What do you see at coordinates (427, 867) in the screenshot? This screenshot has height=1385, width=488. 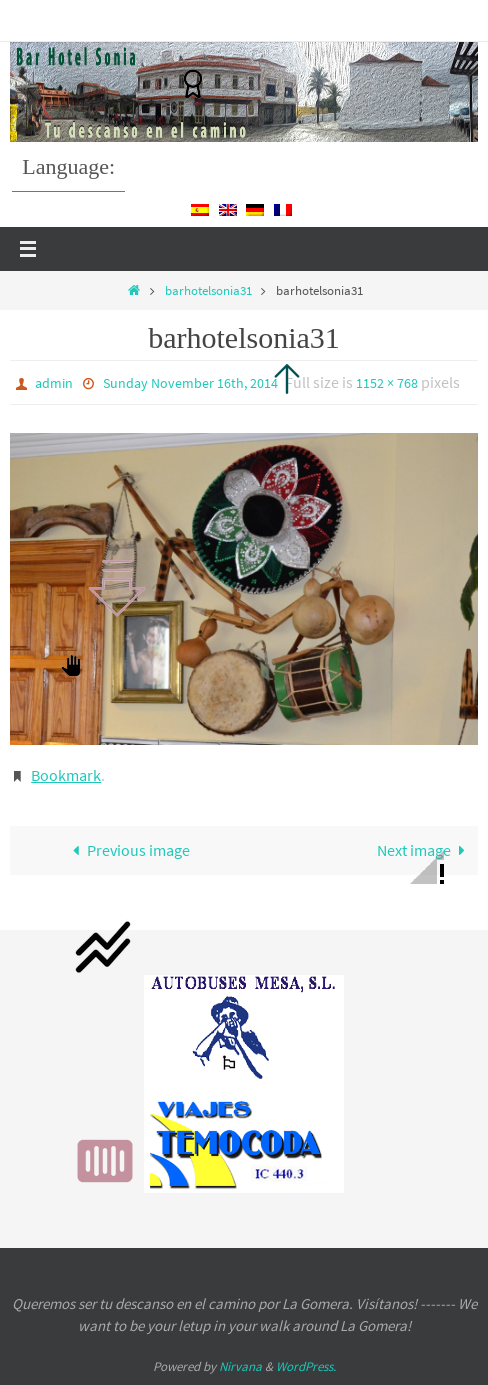 I see `indicates no cellular signal with no internet connection` at bounding box center [427, 867].